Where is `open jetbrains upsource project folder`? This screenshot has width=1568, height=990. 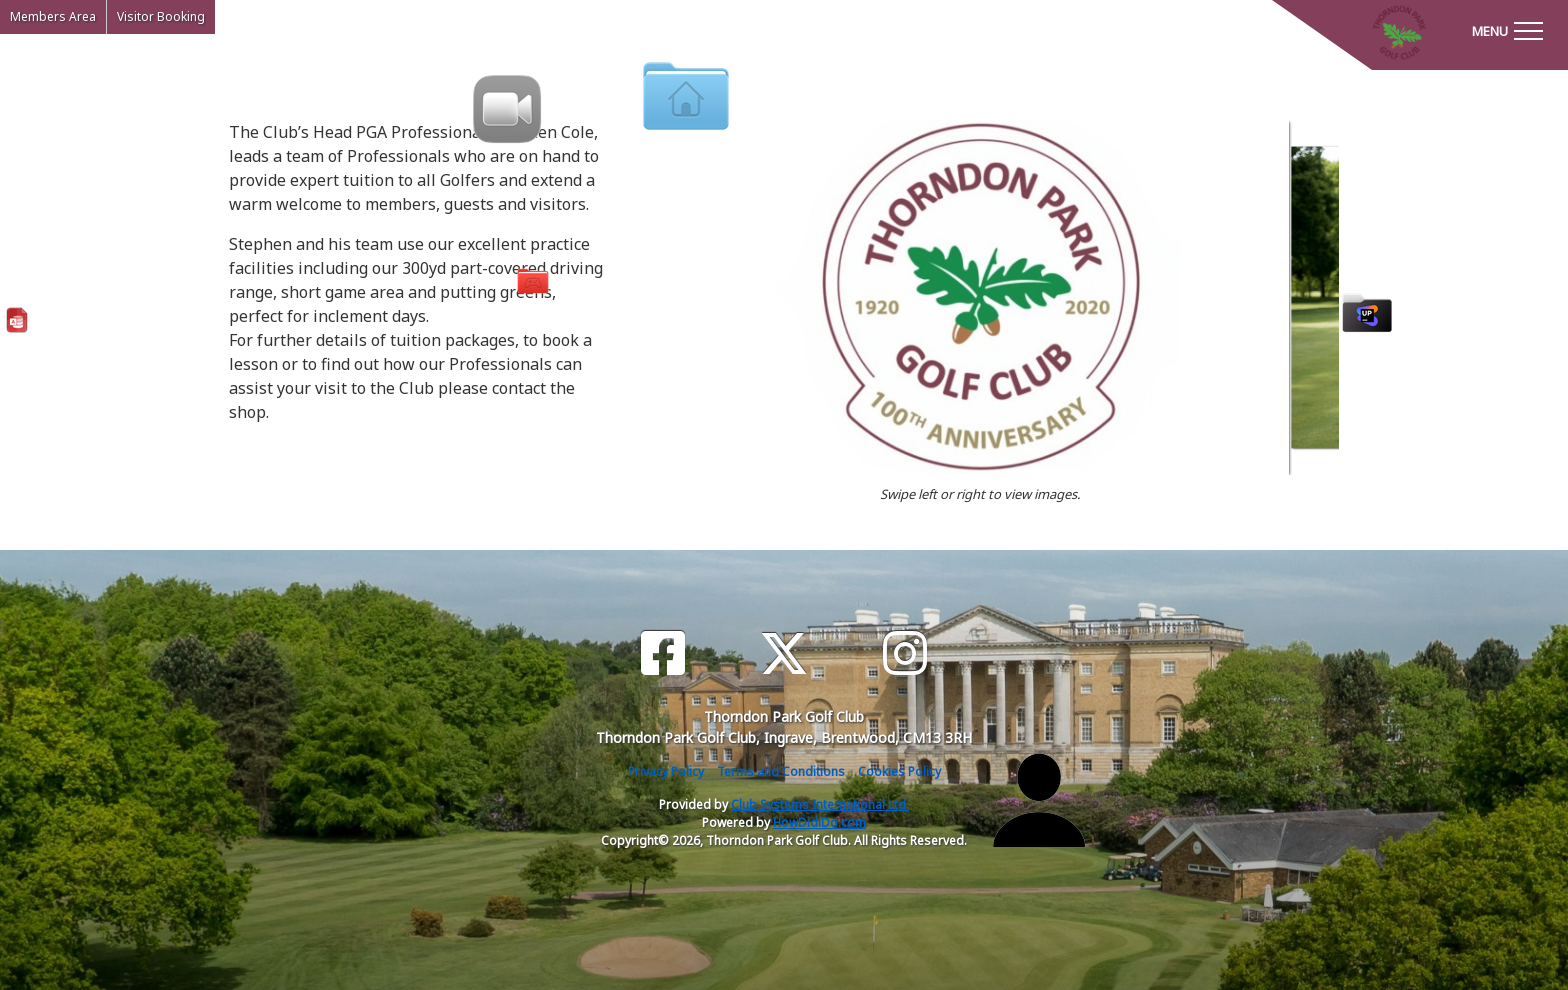 open jetbrains upsource project folder is located at coordinates (1367, 314).